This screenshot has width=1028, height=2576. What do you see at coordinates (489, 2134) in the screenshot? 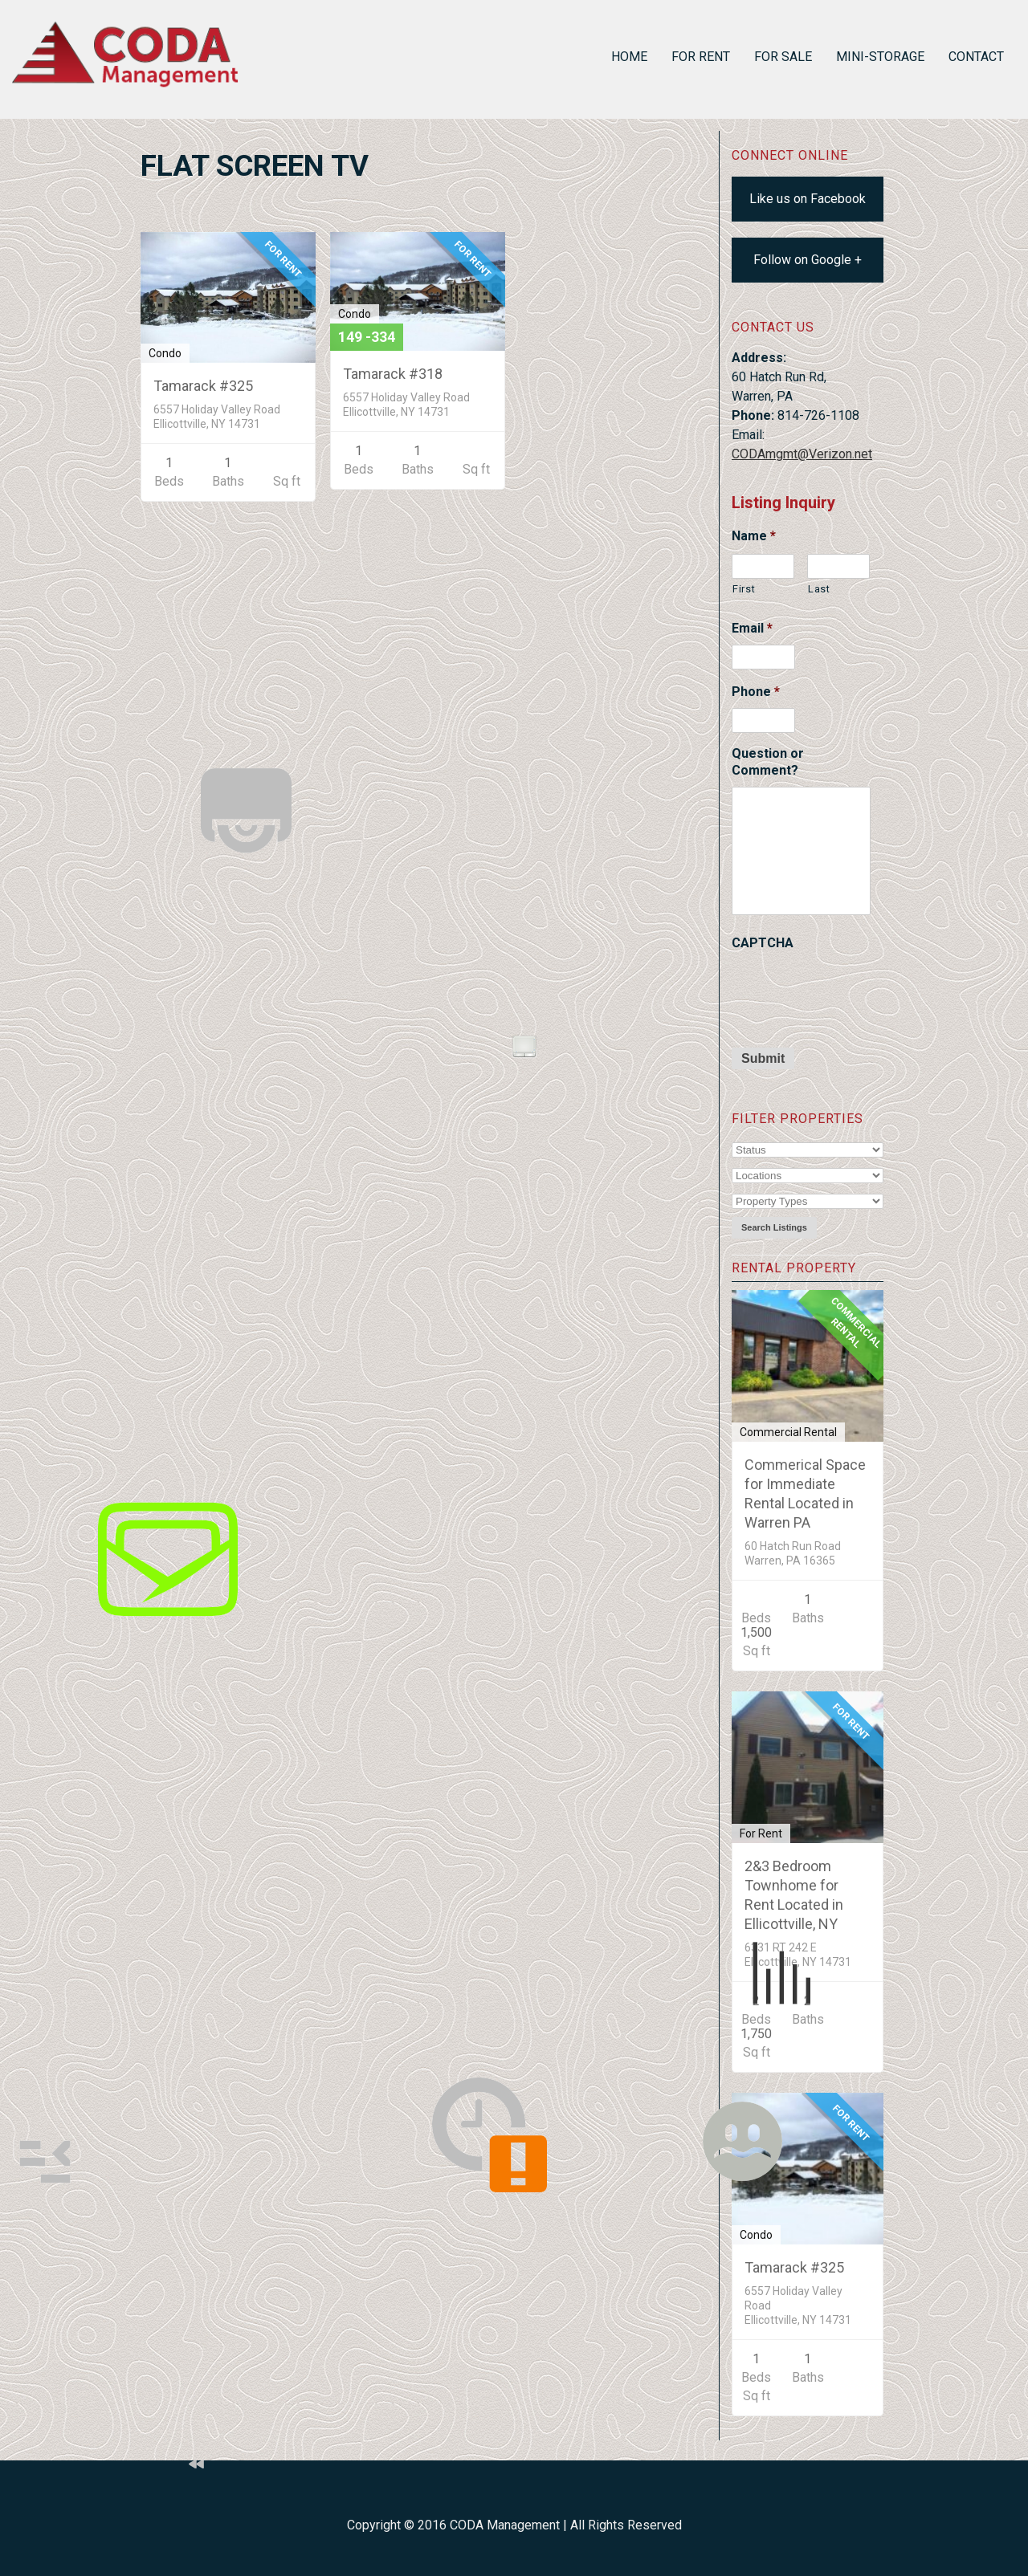
I see `indicates an upcoming appointment or event` at bounding box center [489, 2134].